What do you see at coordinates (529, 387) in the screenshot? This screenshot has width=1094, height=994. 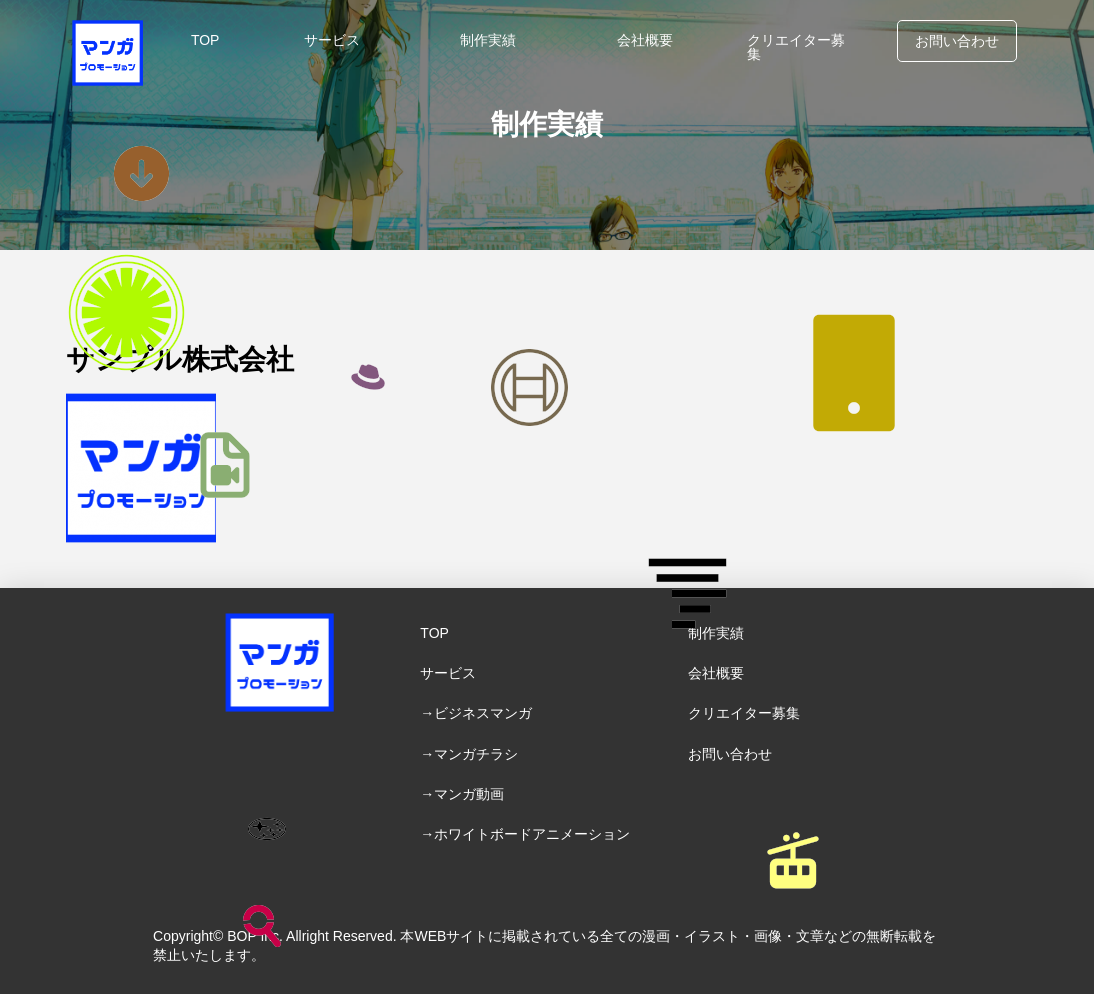 I see `bosch brand or product identifier` at bounding box center [529, 387].